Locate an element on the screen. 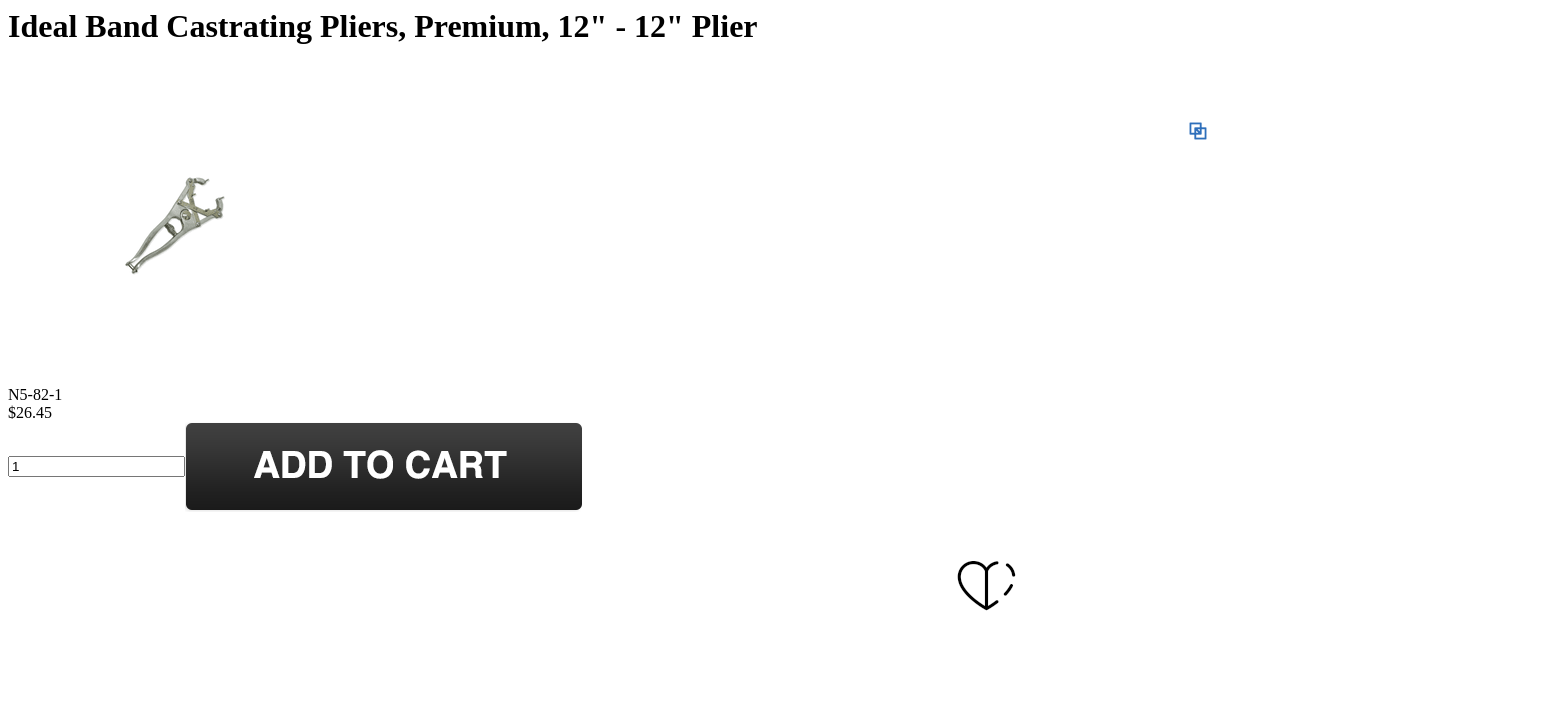 This screenshot has height=720, width=1550. merge or intersect selected layers is located at coordinates (1198, 131).